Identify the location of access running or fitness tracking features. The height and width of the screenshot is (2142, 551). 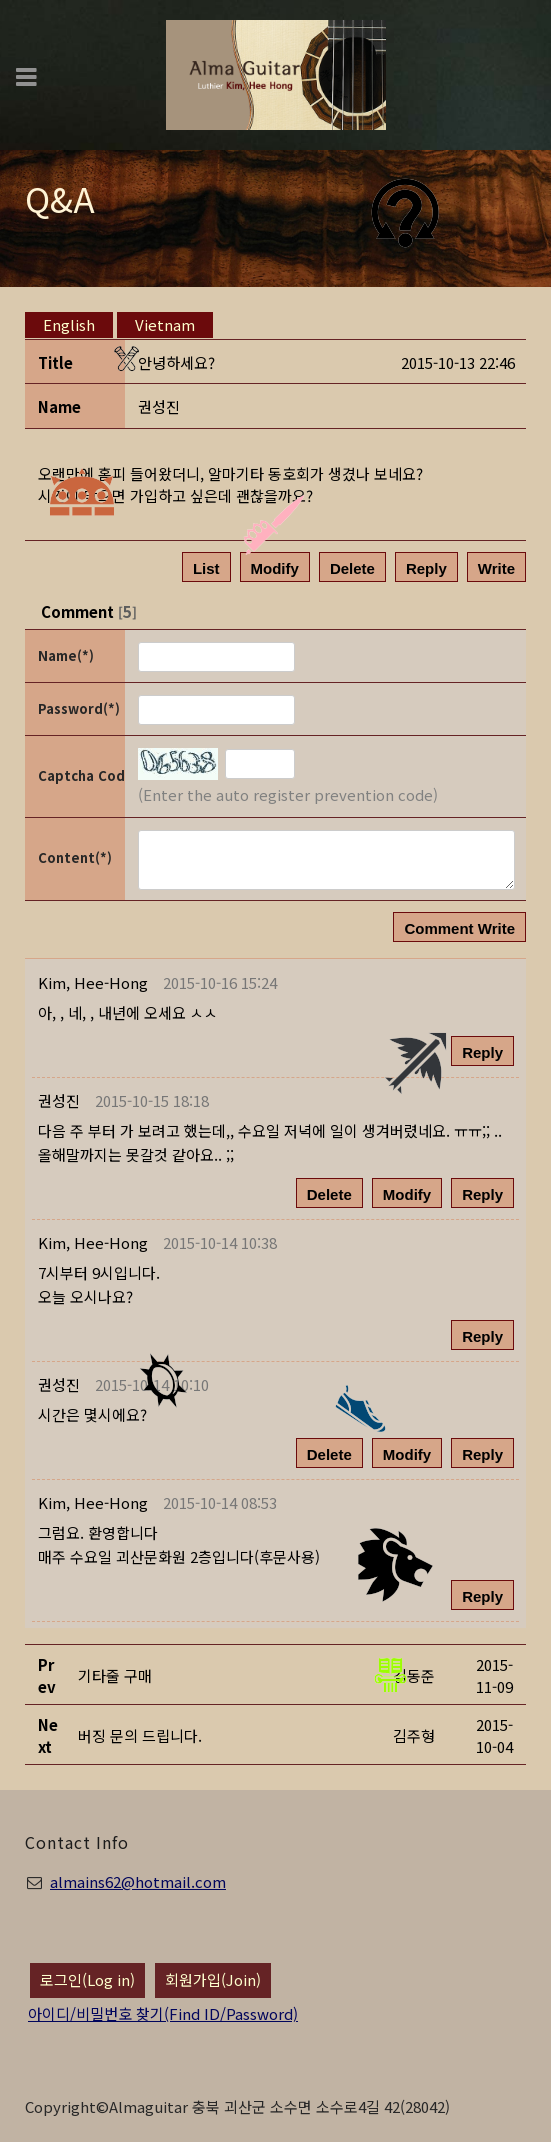
(360, 1408).